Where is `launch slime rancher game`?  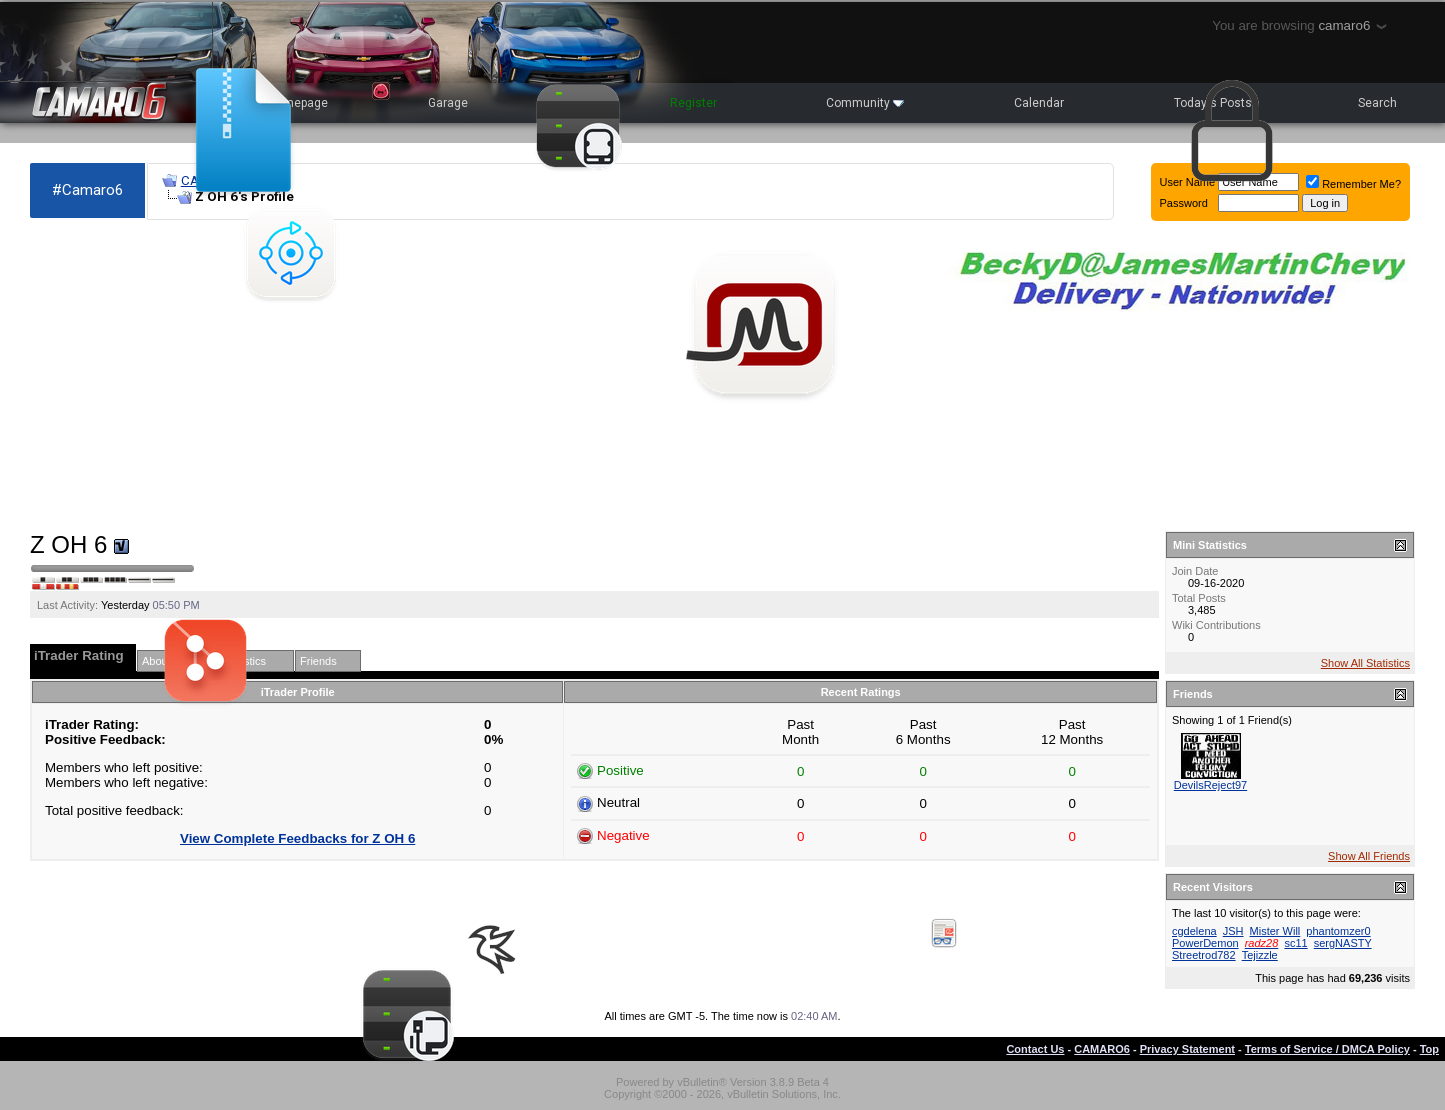 launch slime rancher game is located at coordinates (381, 91).